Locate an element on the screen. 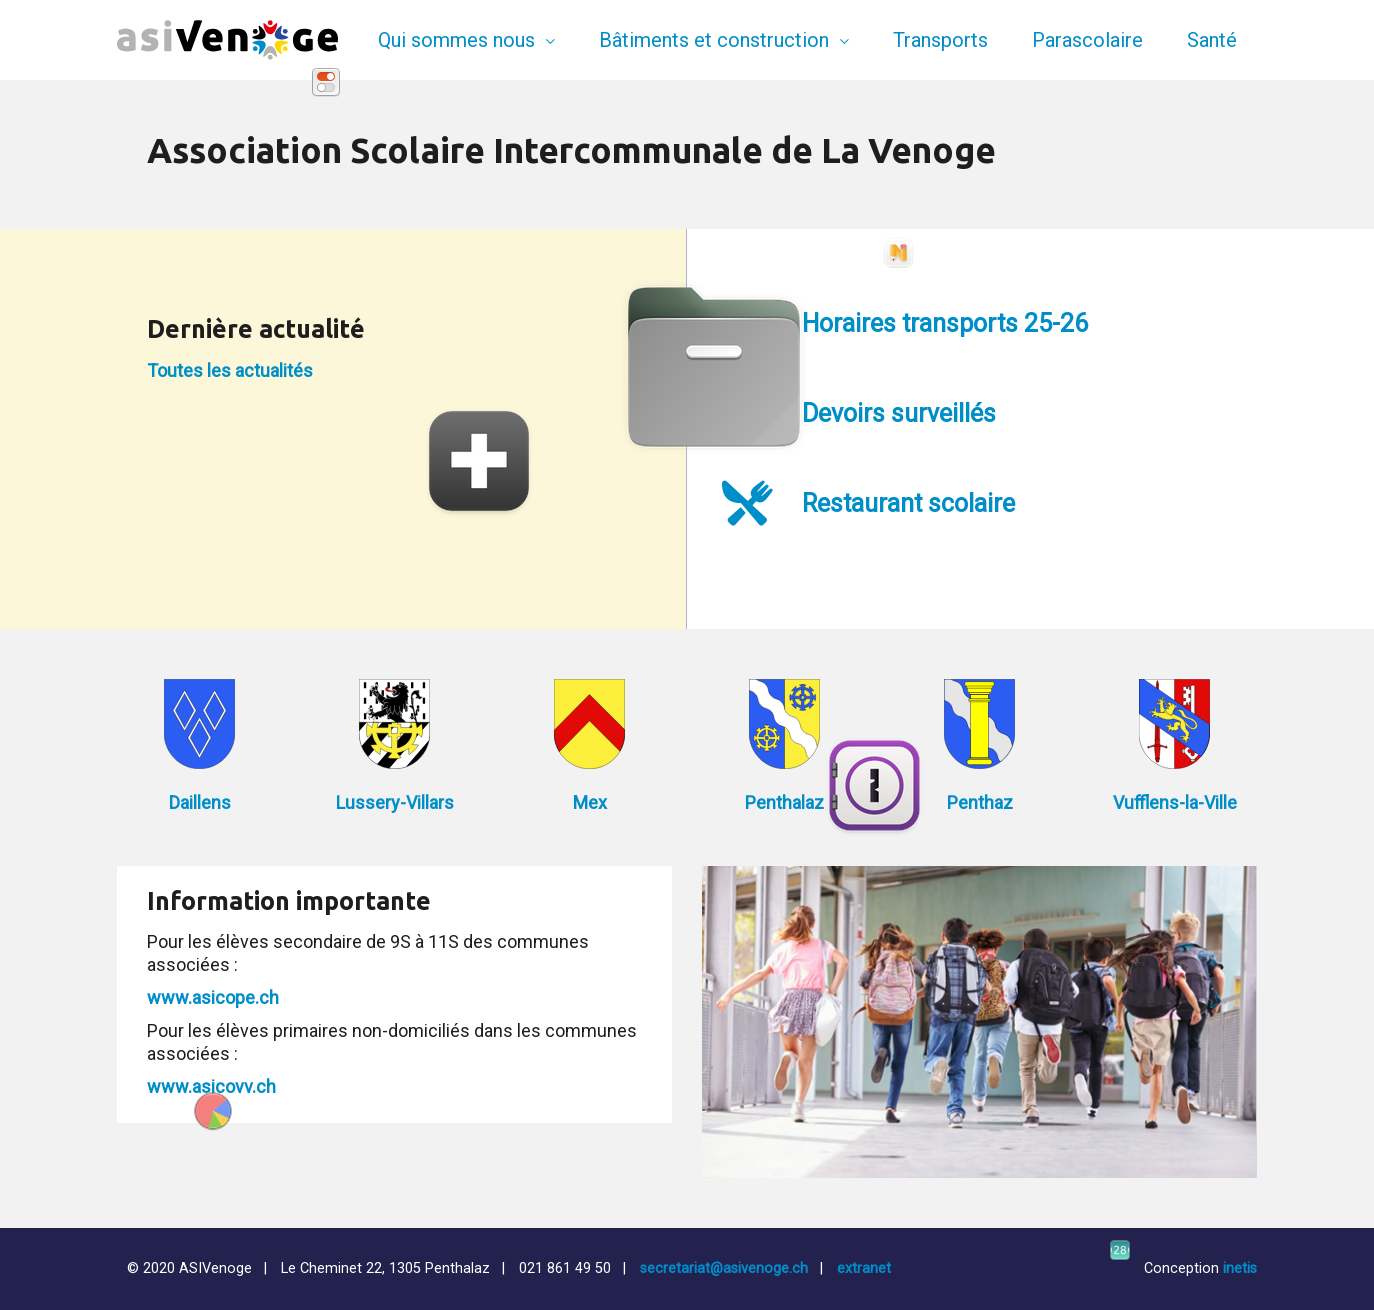 The height and width of the screenshot is (1310, 1374). open the mycanal streaming app is located at coordinates (479, 461).